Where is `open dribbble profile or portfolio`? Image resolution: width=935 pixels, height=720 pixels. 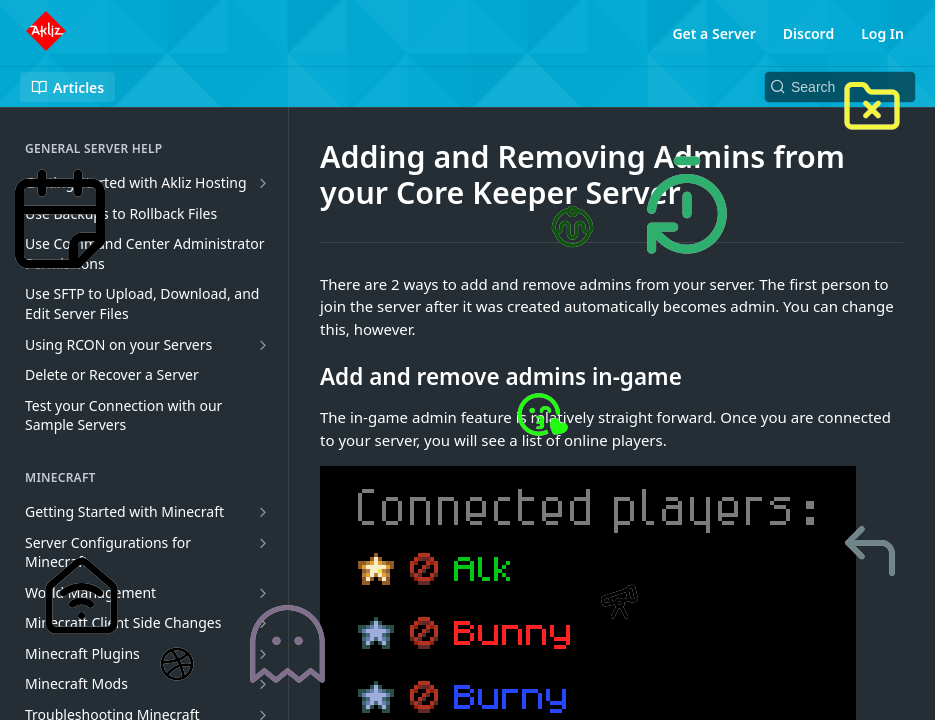
open dribbble profile or portfolio is located at coordinates (177, 664).